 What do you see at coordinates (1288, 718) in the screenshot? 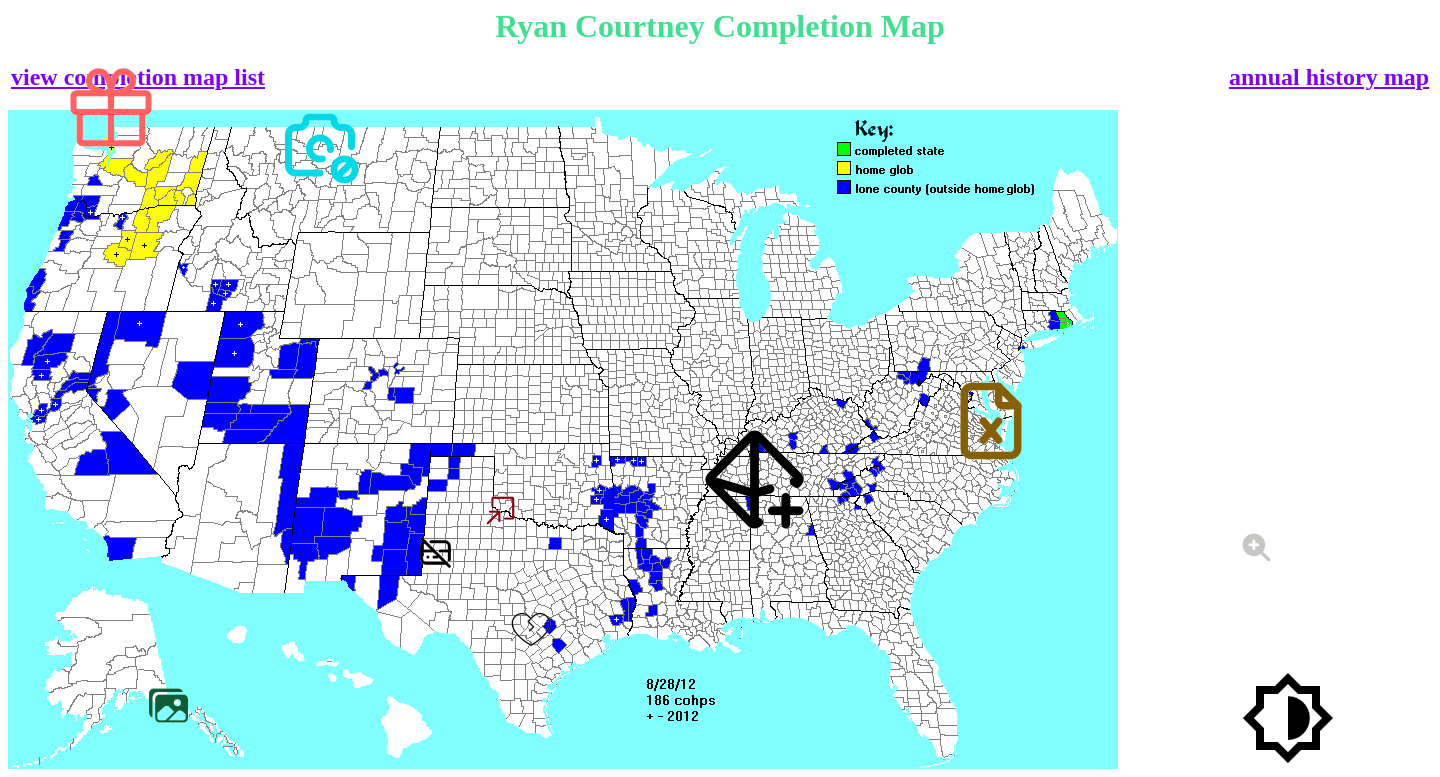
I see `adjust screen brightness settings` at bounding box center [1288, 718].